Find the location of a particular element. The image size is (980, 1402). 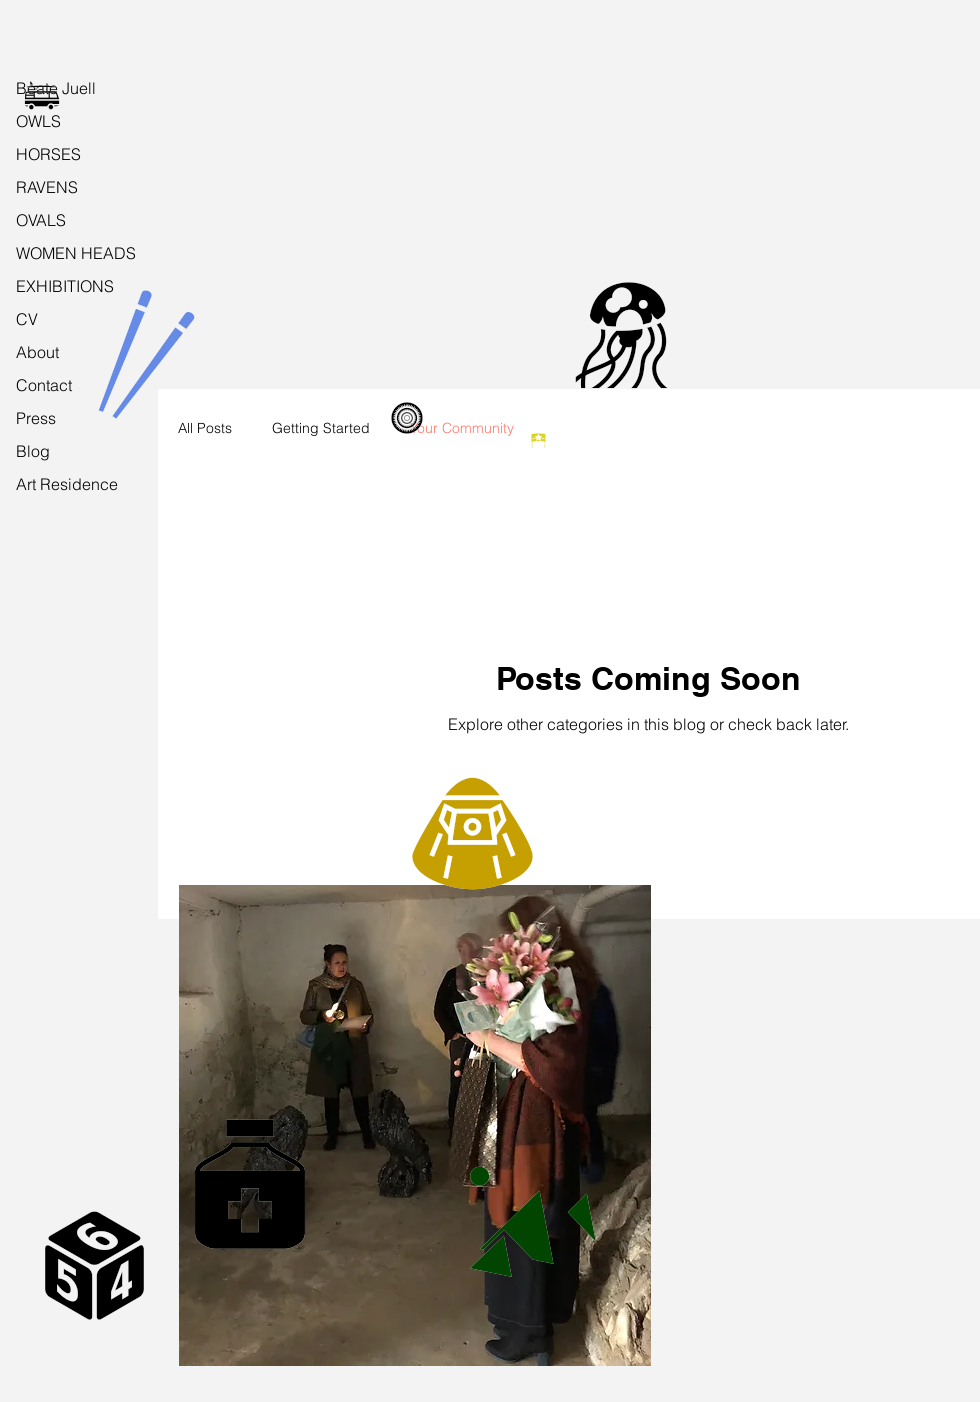

roll the dice or take a random action is located at coordinates (94, 1266).